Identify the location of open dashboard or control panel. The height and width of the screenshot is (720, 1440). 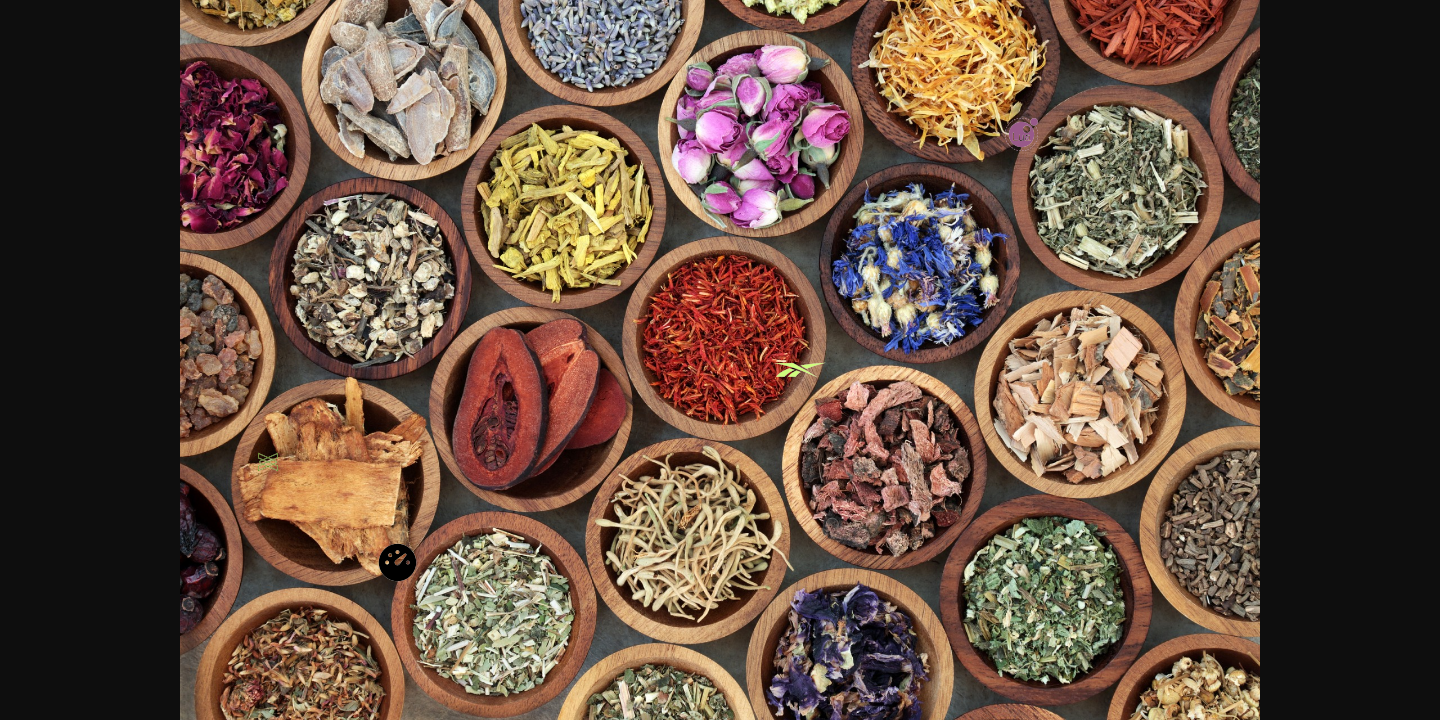
(397, 562).